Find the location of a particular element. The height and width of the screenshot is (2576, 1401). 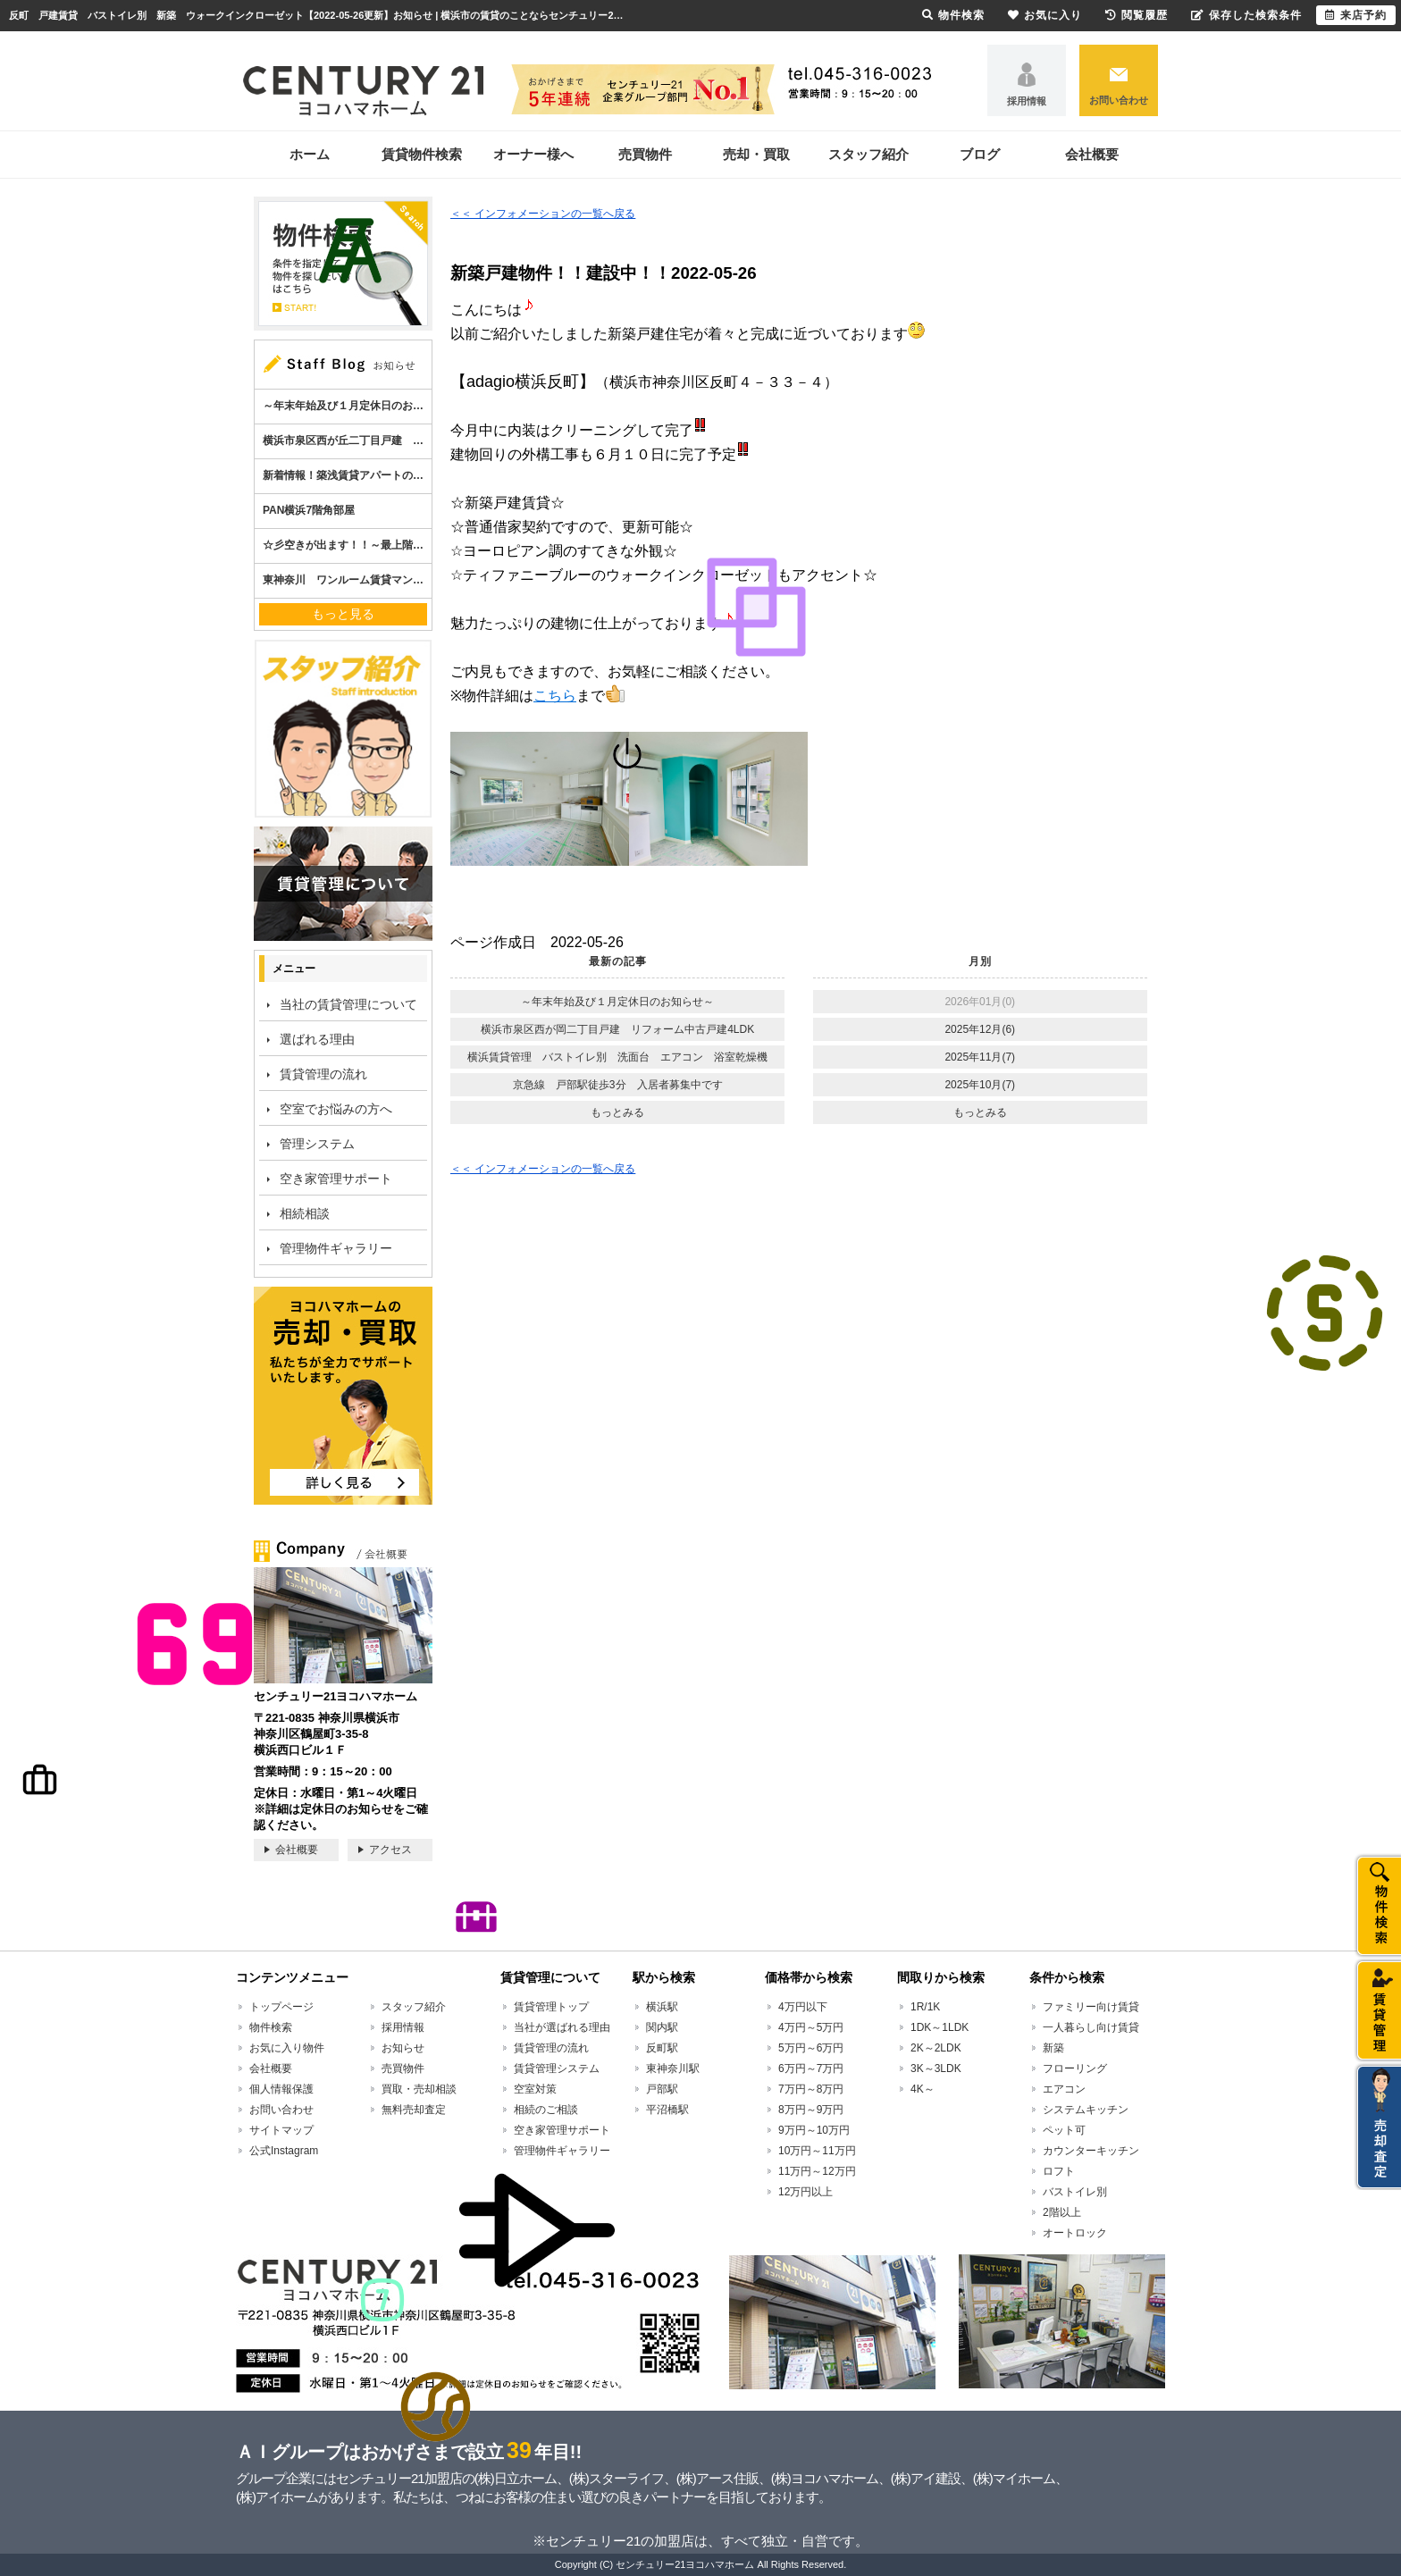

turn device on or off is located at coordinates (627, 753).